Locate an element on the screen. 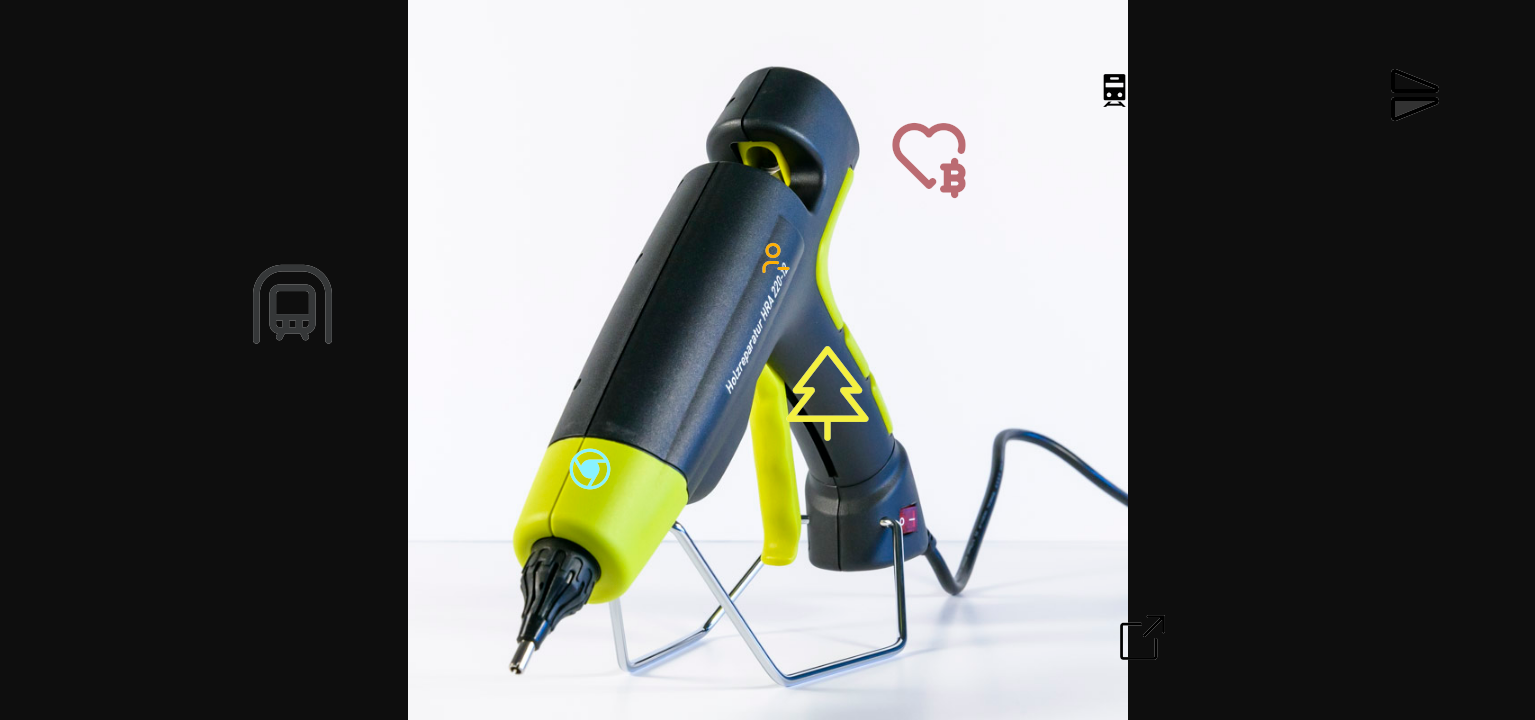 The width and height of the screenshot is (1535, 720). flip image vertically is located at coordinates (1413, 95).